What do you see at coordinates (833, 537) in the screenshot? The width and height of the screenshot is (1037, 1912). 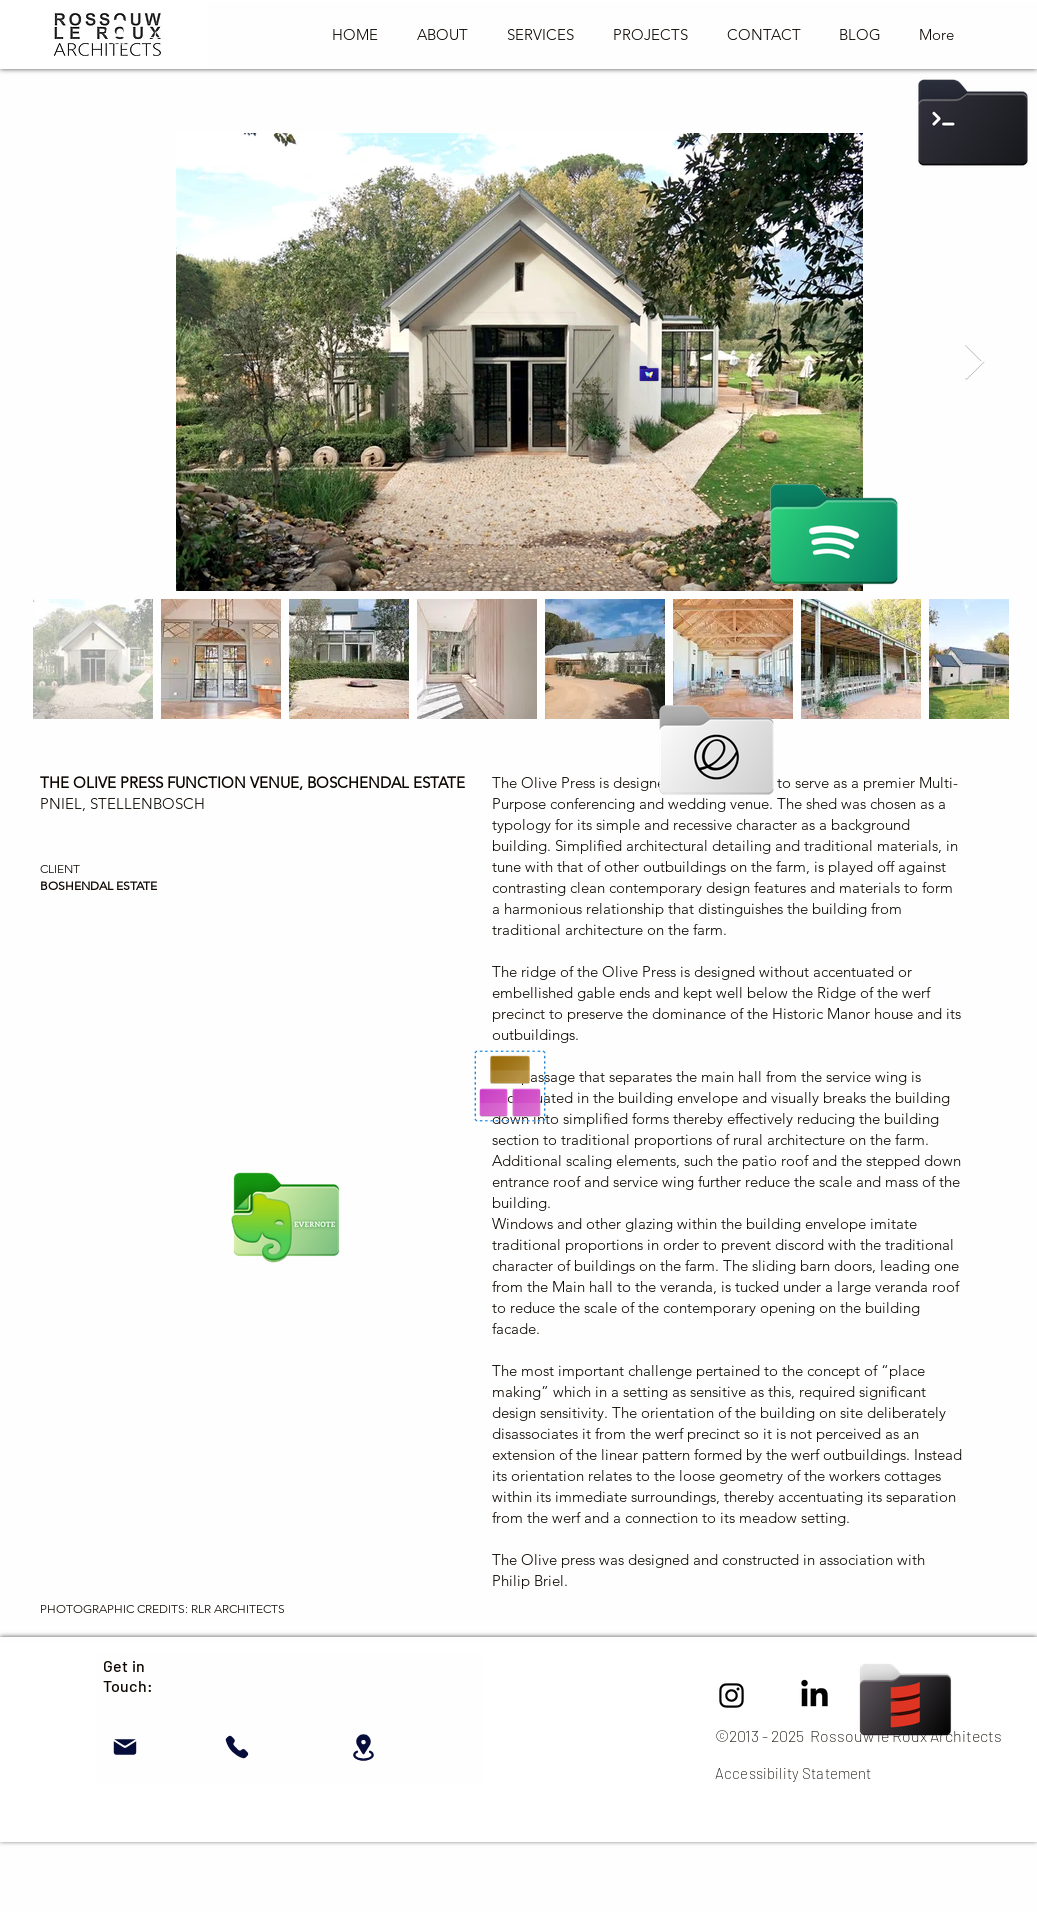 I see `open folder containing Spotify downloads` at bounding box center [833, 537].